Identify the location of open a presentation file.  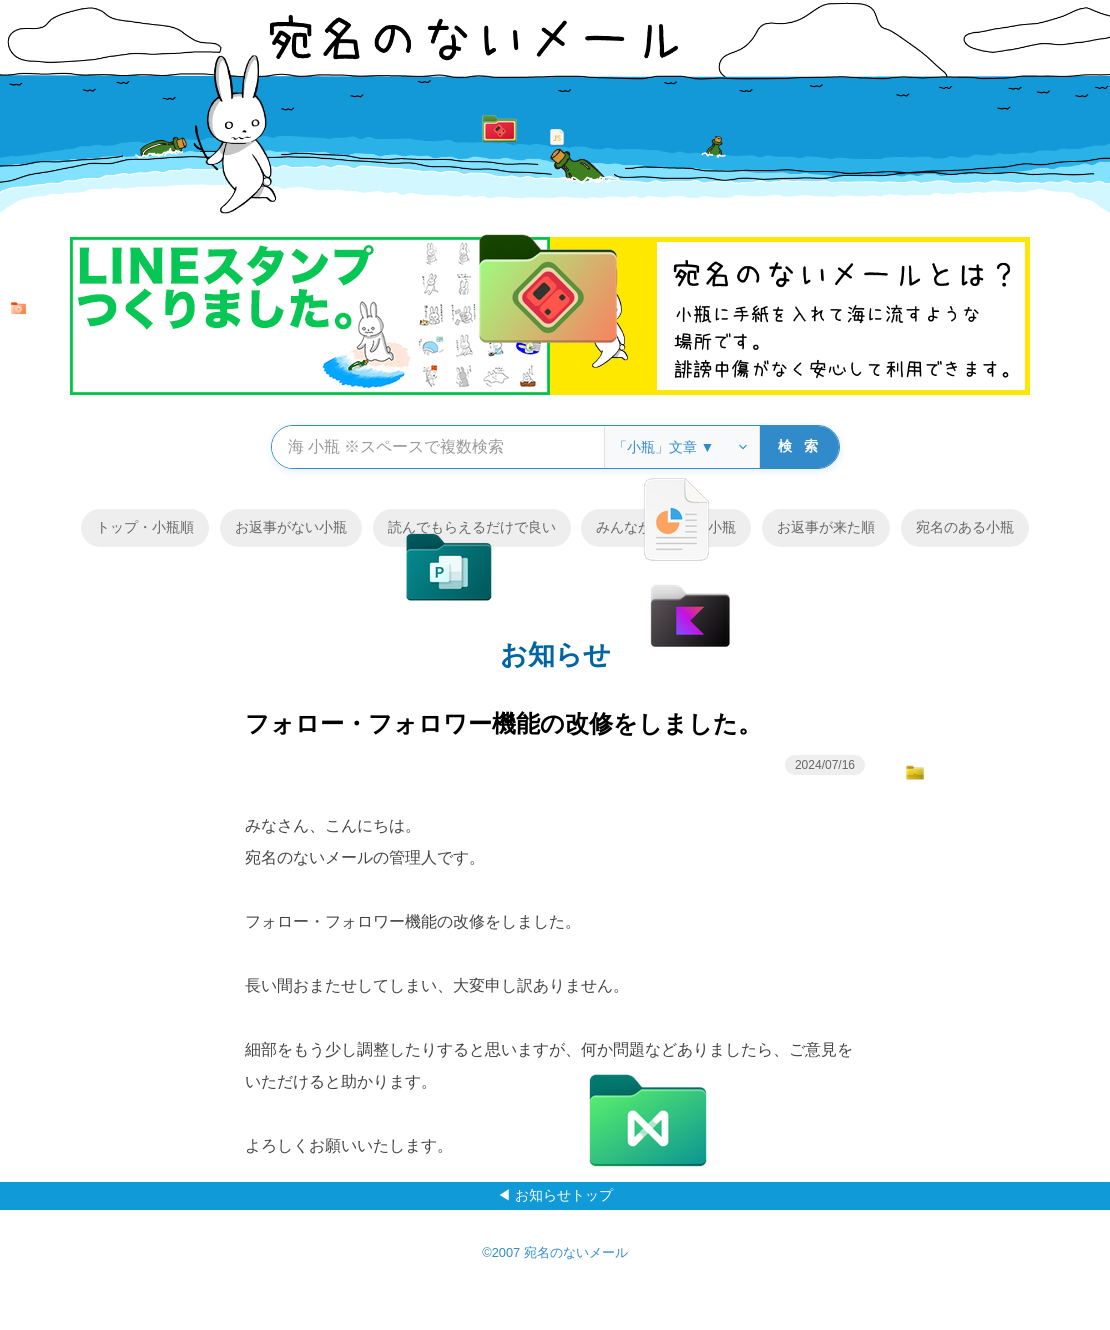
(676, 519).